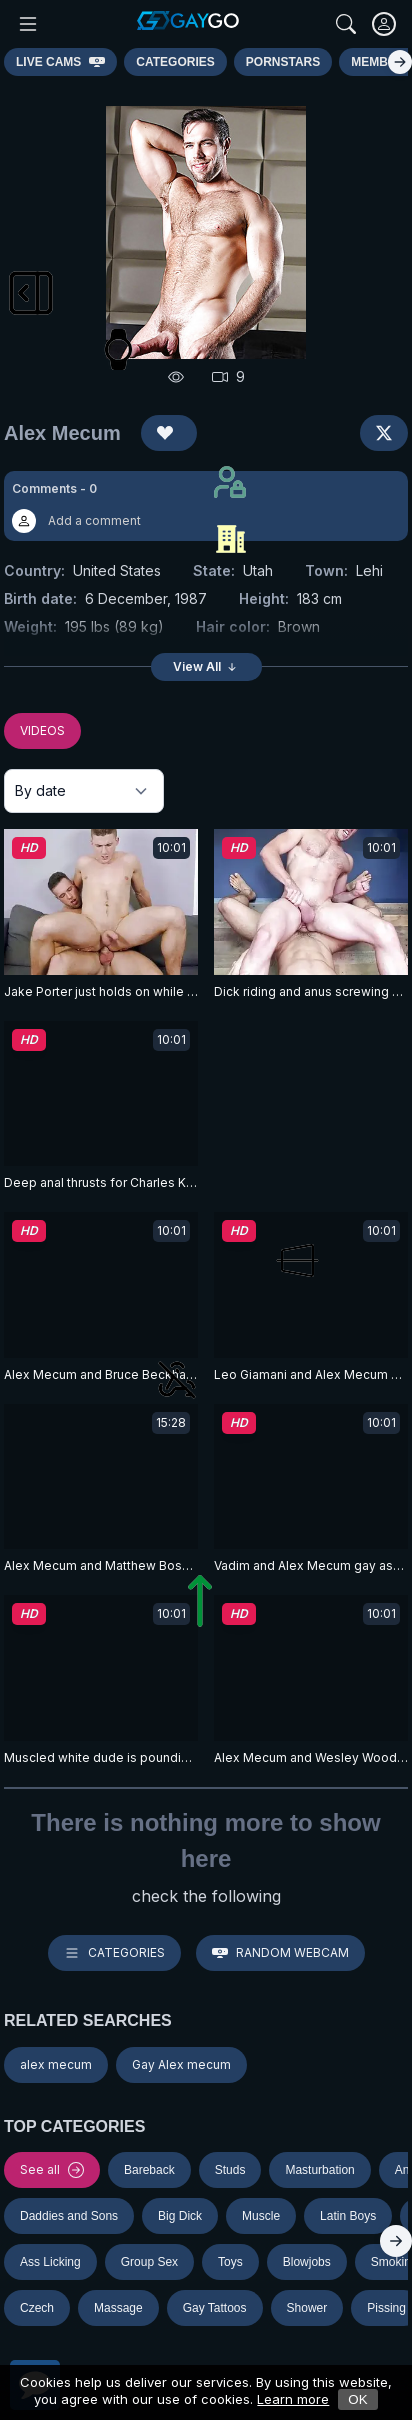  I want to click on lock or restrict a user account, so click(230, 482).